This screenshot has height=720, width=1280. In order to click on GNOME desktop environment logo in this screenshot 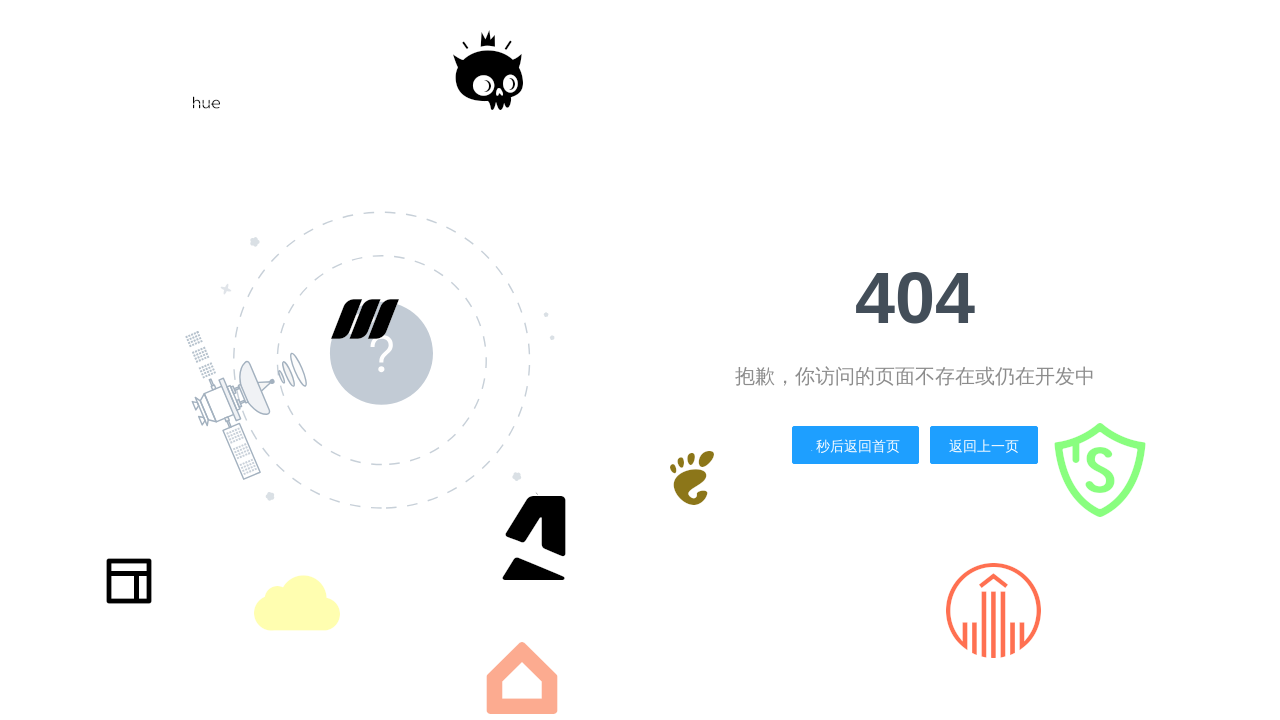, I will do `click(692, 478)`.